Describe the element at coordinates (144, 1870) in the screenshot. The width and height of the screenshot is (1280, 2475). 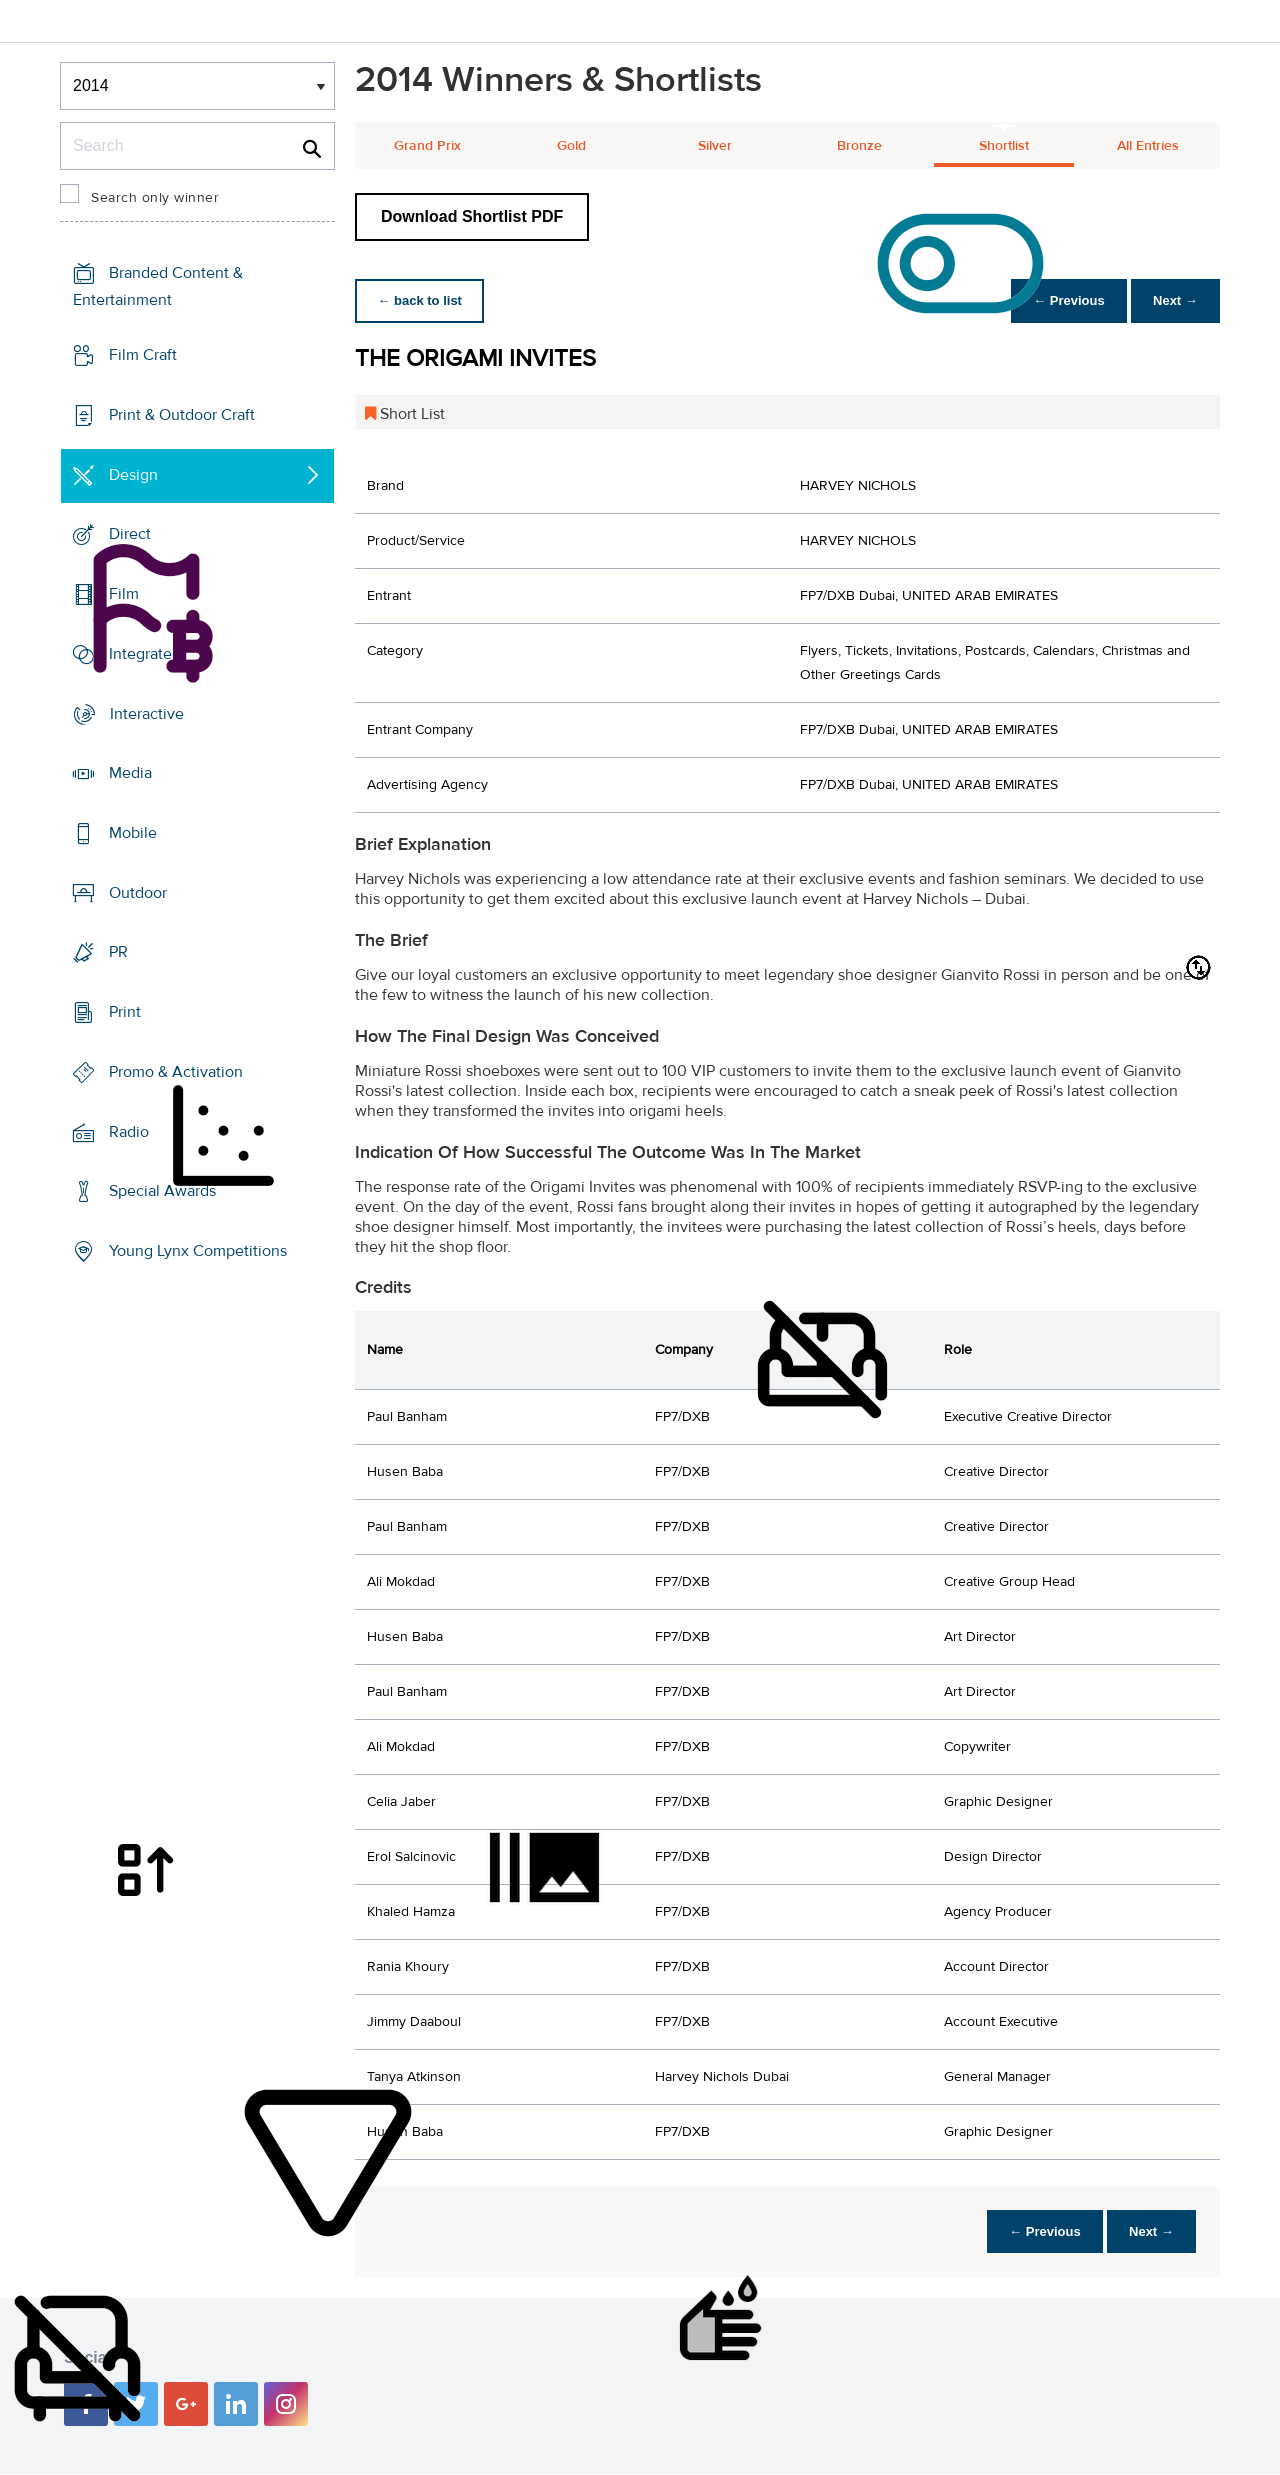
I see `sort items in ascending order` at that location.